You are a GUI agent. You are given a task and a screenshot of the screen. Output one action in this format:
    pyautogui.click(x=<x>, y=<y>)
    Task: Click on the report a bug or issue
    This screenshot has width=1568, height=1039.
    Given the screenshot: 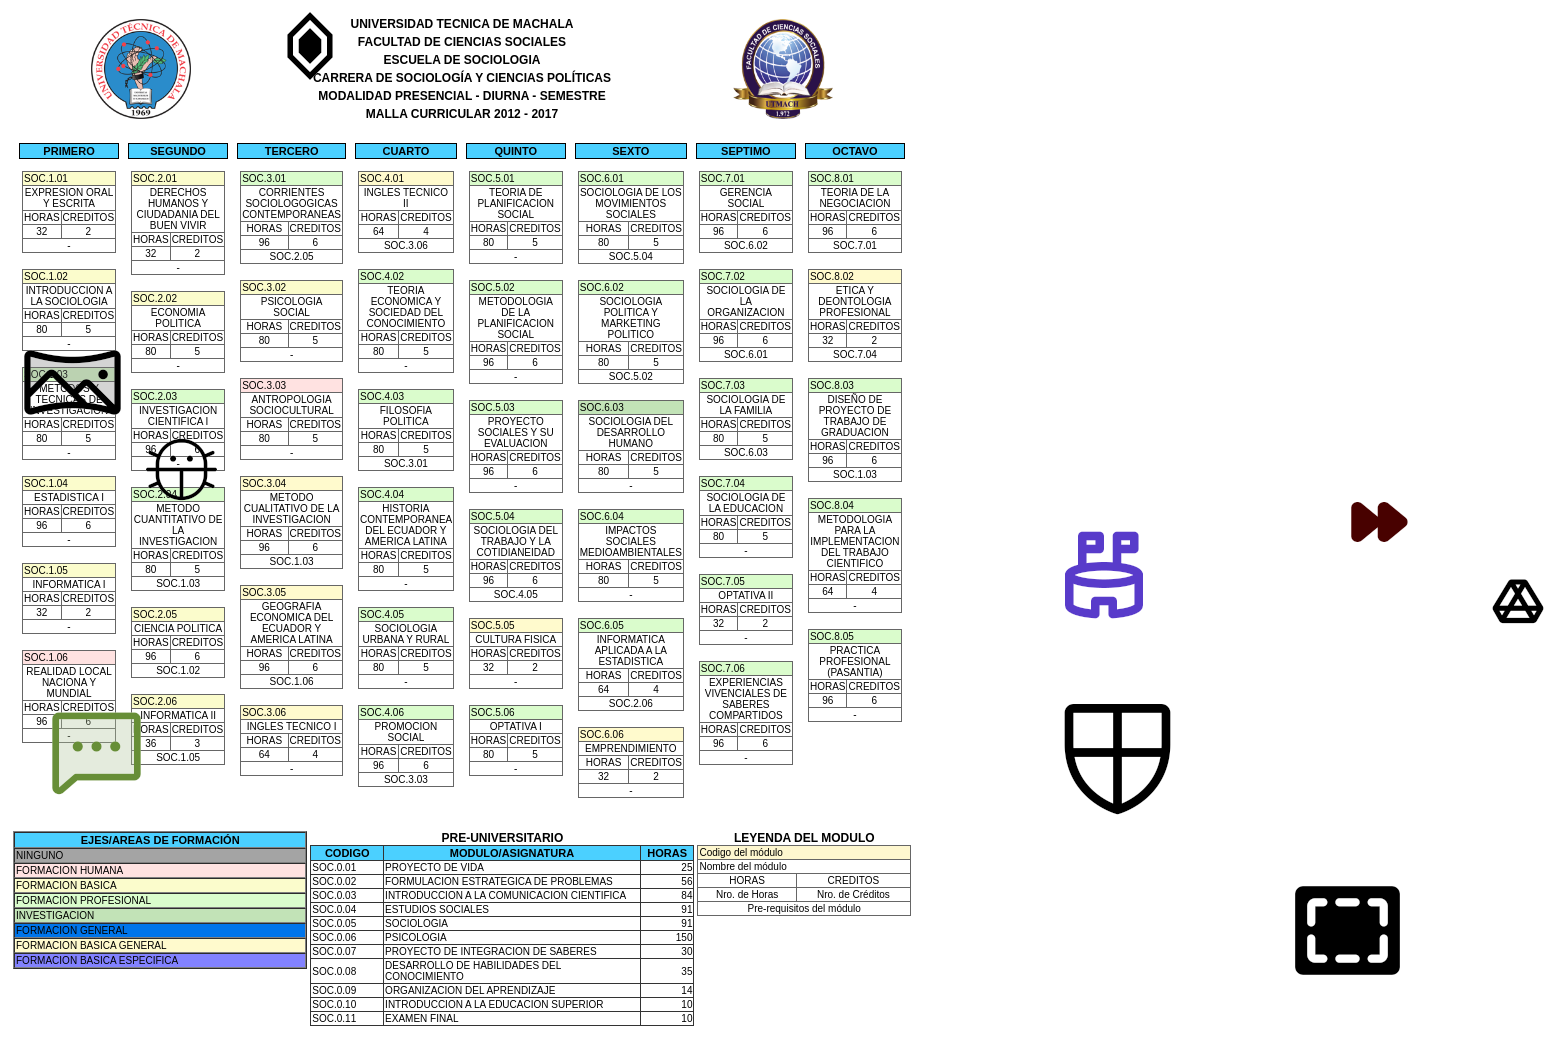 What is the action you would take?
    pyautogui.click(x=181, y=469)
    